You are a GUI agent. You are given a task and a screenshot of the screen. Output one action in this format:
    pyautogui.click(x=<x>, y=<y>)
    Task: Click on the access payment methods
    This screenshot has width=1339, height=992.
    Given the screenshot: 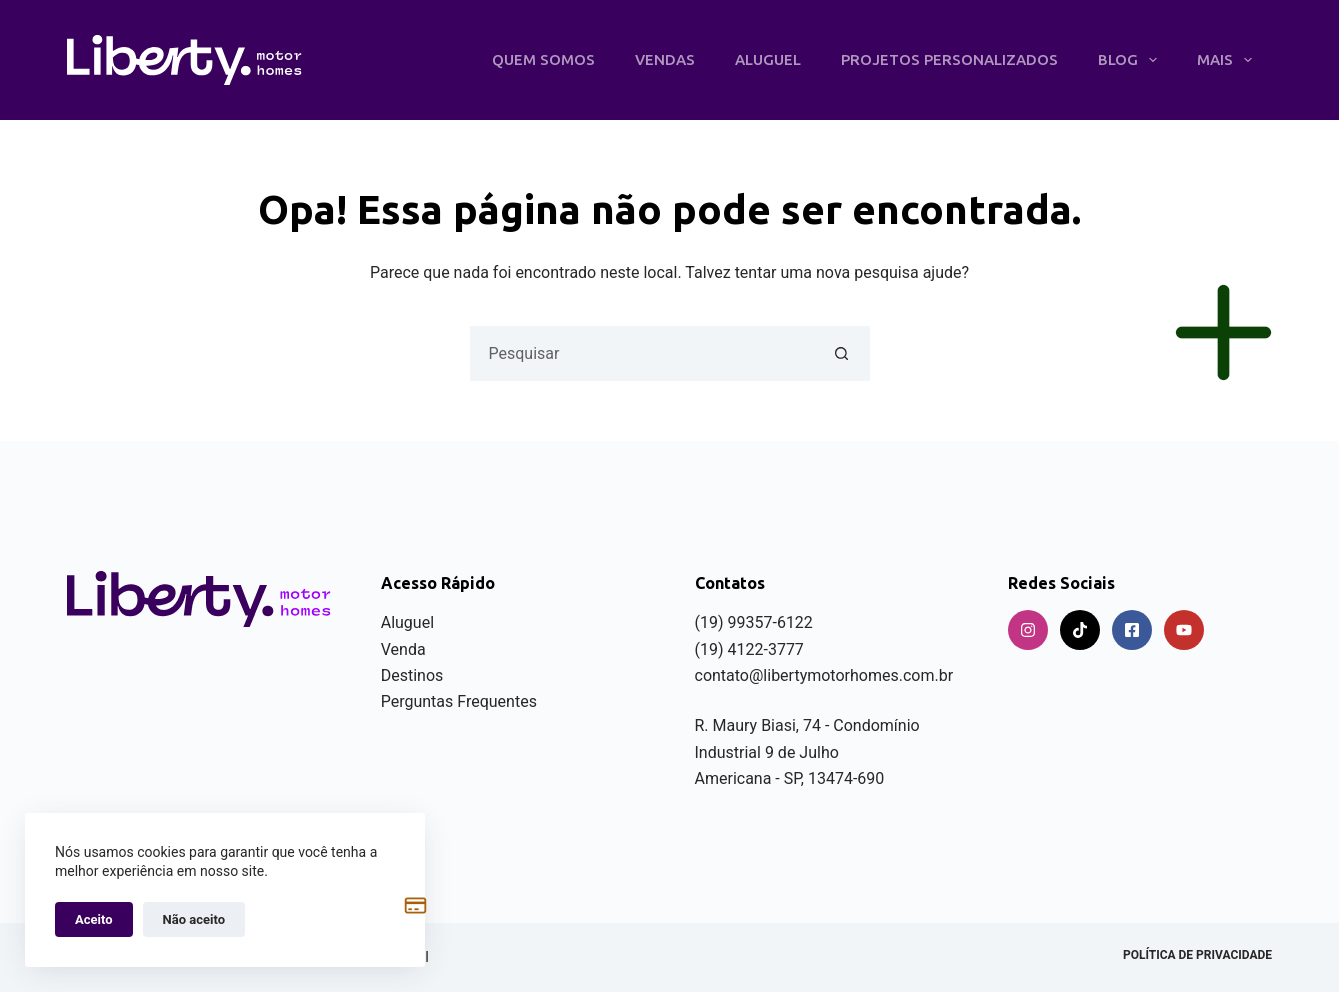 What is the action you would take?
    pyautogui.click(x=415, y=905)
    